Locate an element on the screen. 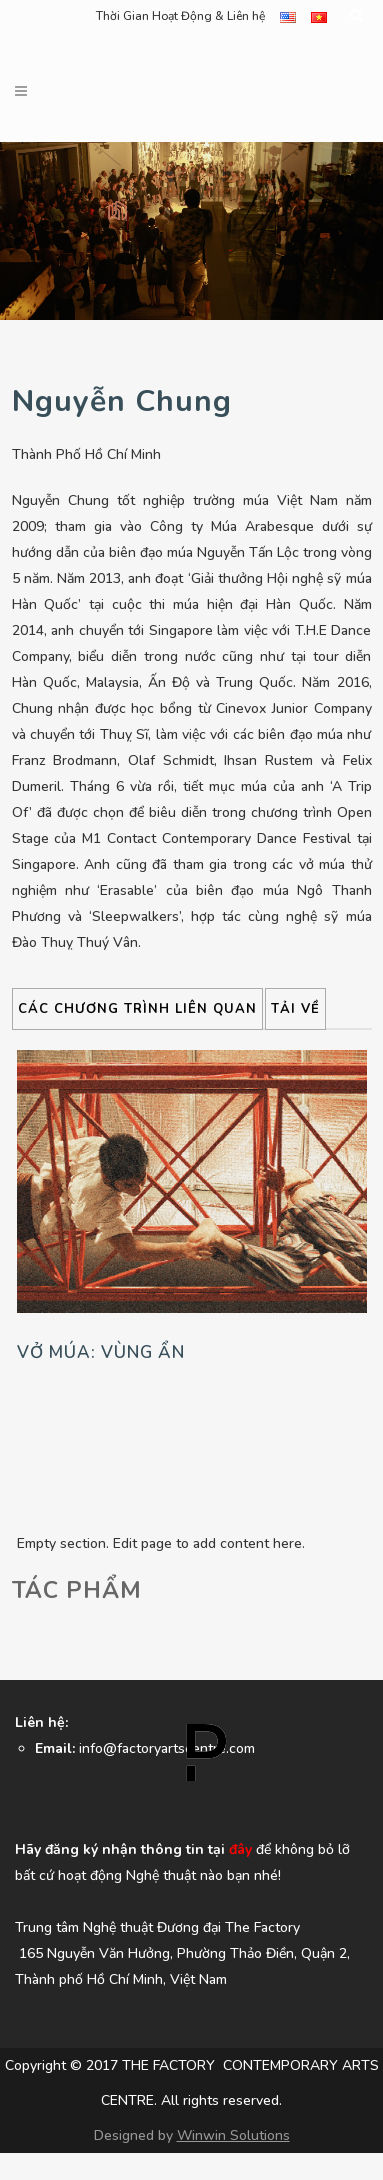  nhost backend-as-a-service platform logo is located at coordinates (117, 210).